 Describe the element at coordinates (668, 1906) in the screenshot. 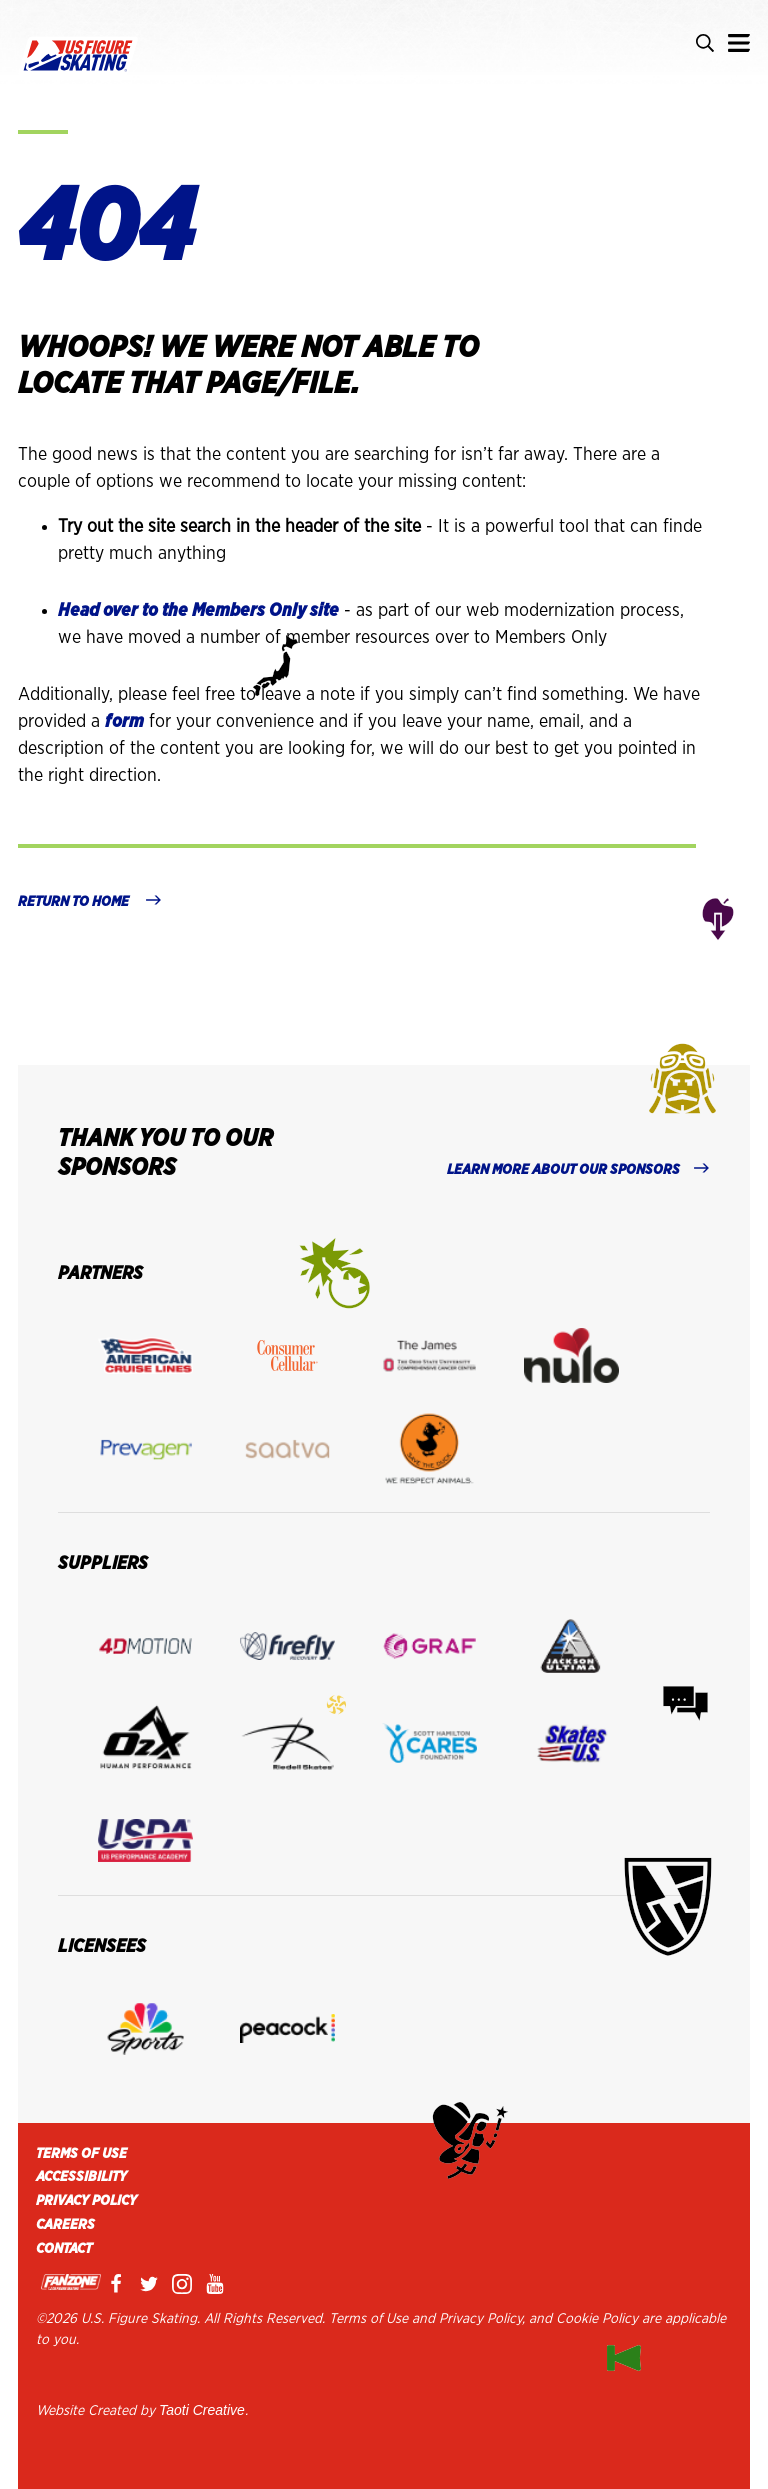

I see `indicates broken or compromised security status` at that location.